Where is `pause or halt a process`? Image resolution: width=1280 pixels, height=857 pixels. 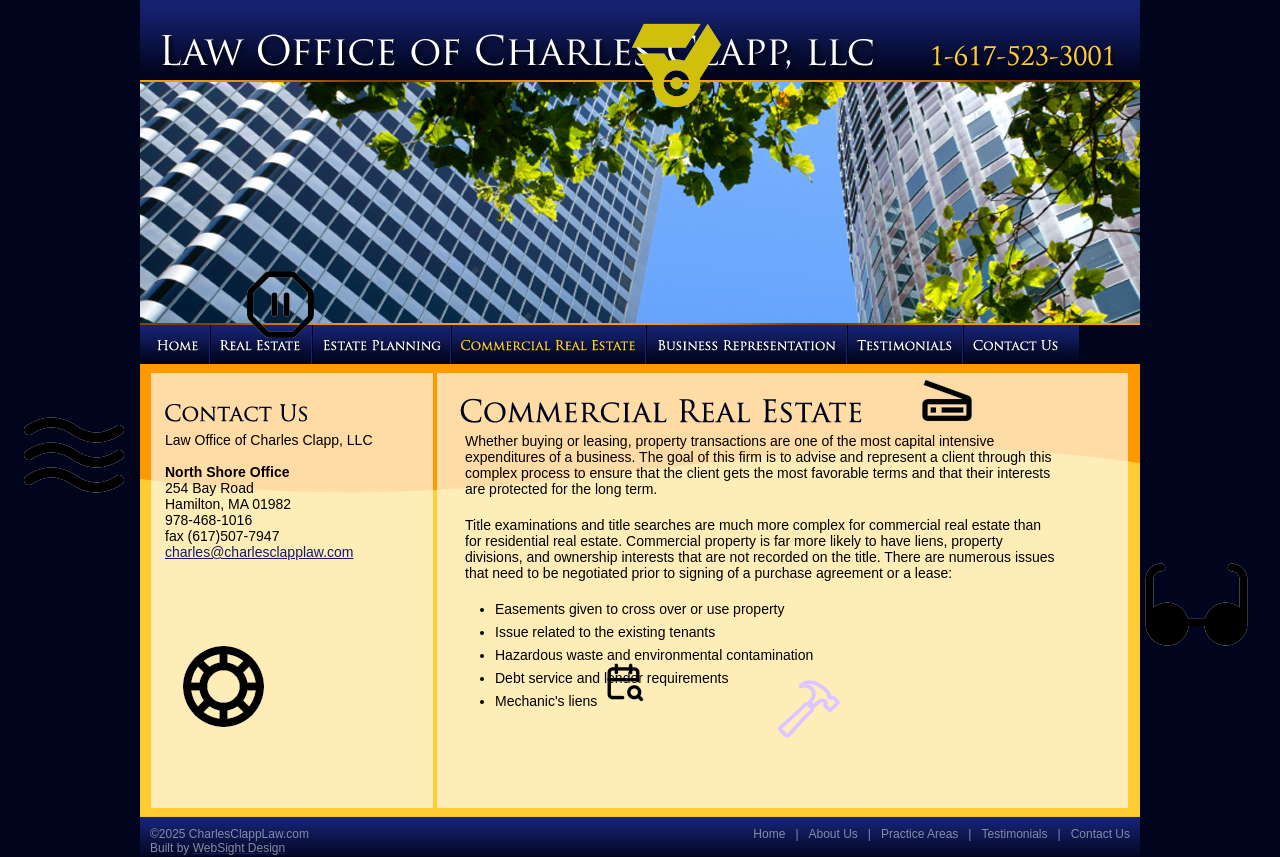
pause or halt a process is located at coordinates (280, 304).